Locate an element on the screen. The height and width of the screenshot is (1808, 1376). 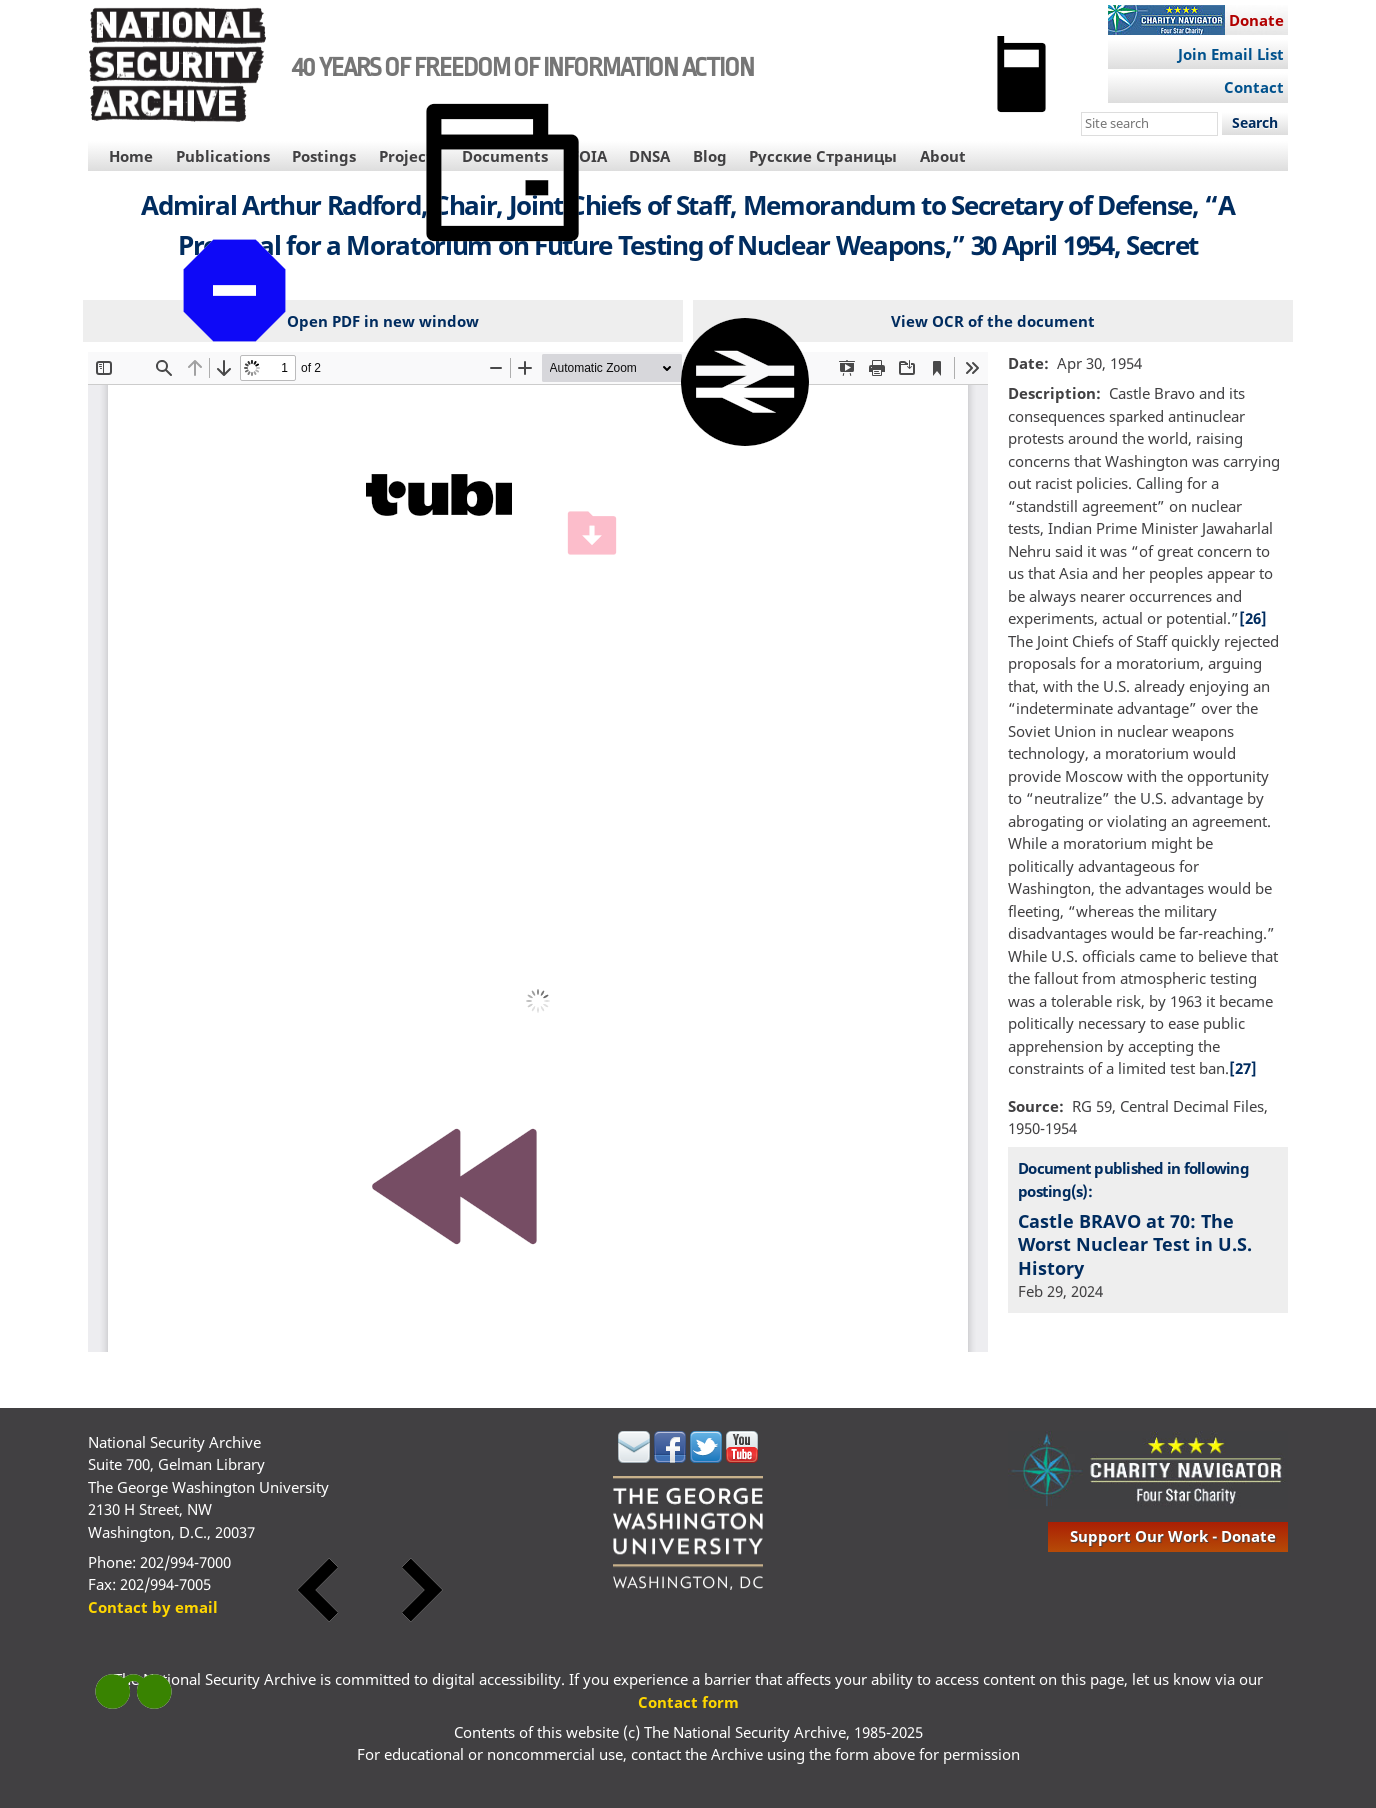
access your wallet or payment methods is located at coordinates (502, 172).